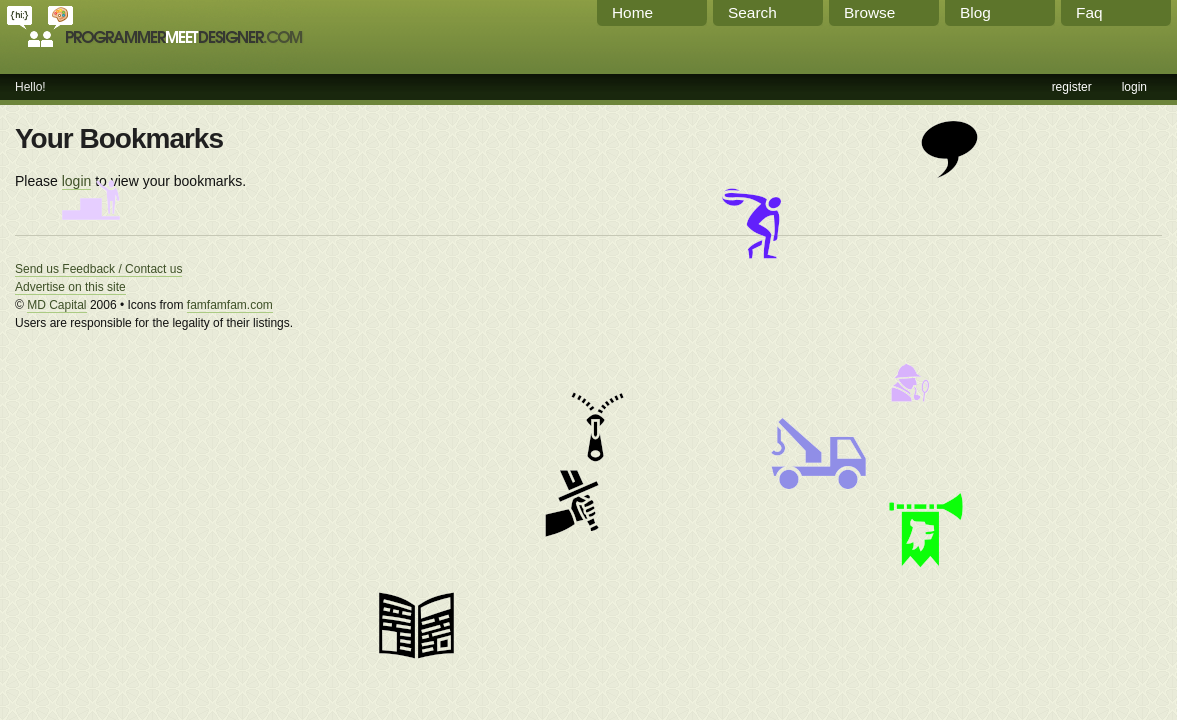 The image size is (1177, 720). Describe the element at coordinates (949, 149) in the screenshot. I see `open chat or messaging feature` at that location.